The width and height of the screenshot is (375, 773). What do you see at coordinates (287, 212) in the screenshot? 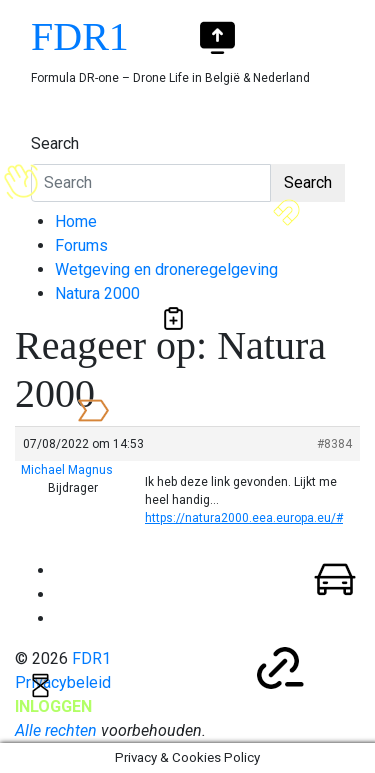
I see `attract or pull related items together` at bounding box center [287, 212].